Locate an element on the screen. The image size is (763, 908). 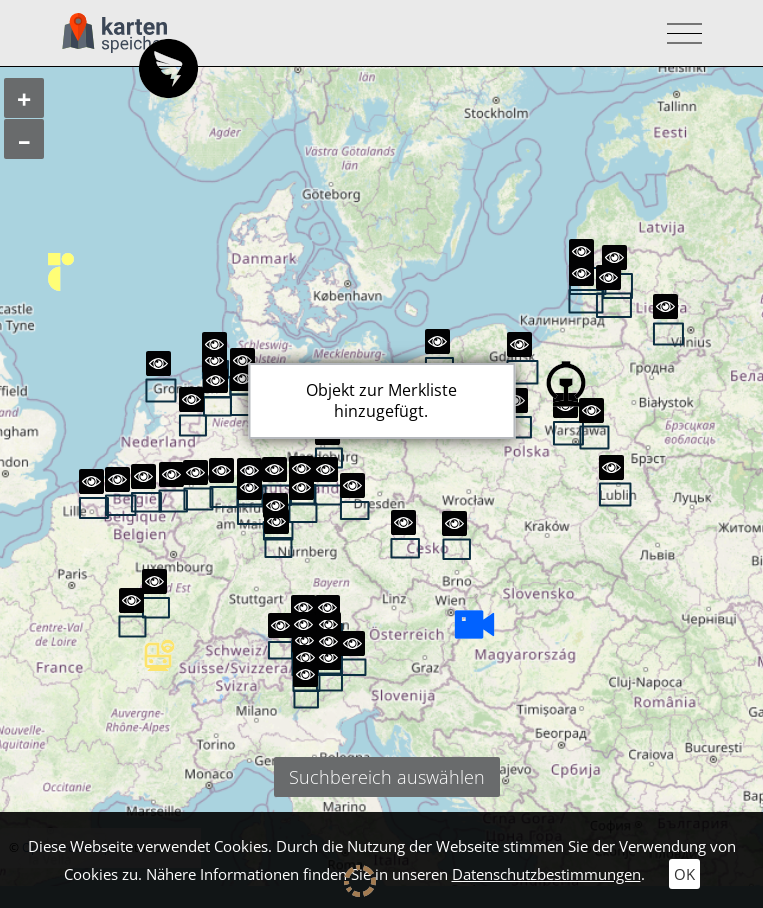
start recording a video is located at coordinates (474, 624).